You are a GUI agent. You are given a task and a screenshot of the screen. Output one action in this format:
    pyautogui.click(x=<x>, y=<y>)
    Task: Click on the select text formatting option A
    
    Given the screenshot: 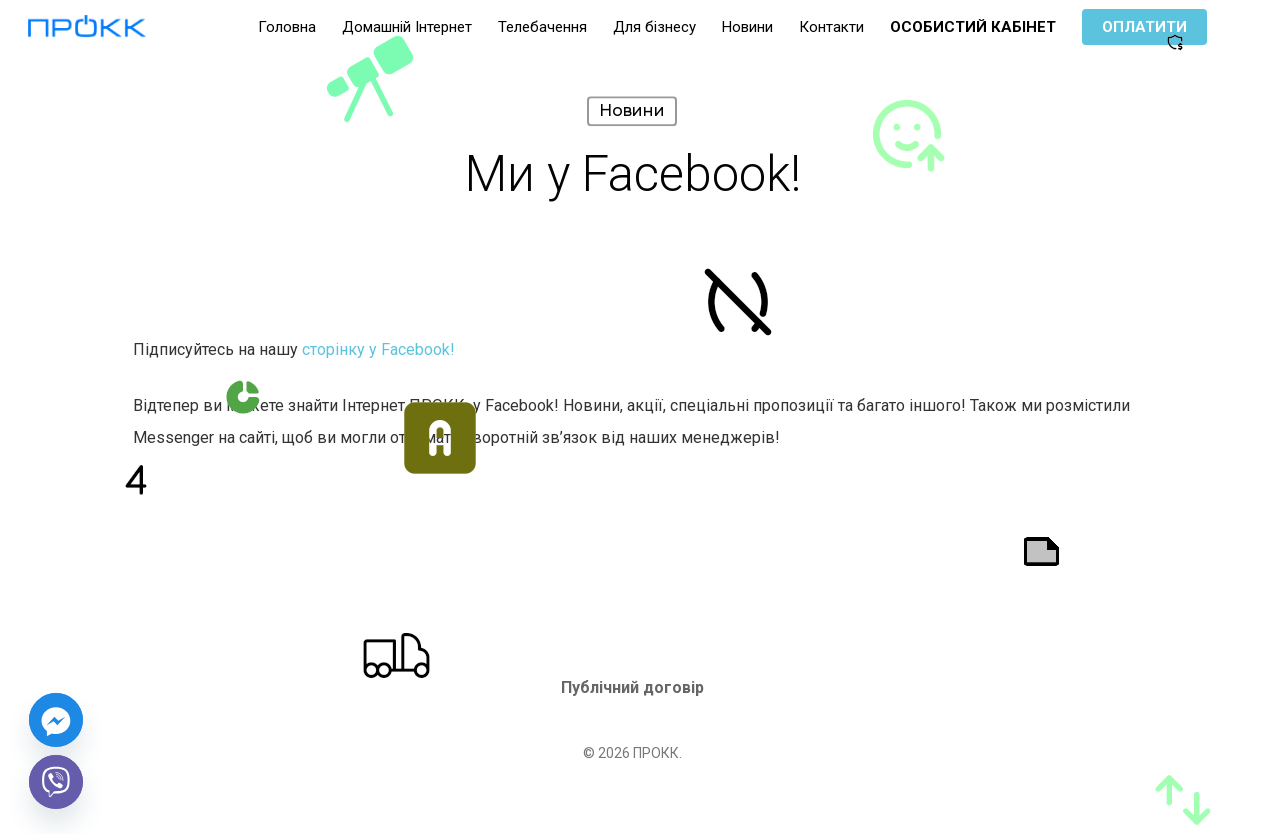 What is the action you would take?
    pyautogui.click(x=440, y=438)
    